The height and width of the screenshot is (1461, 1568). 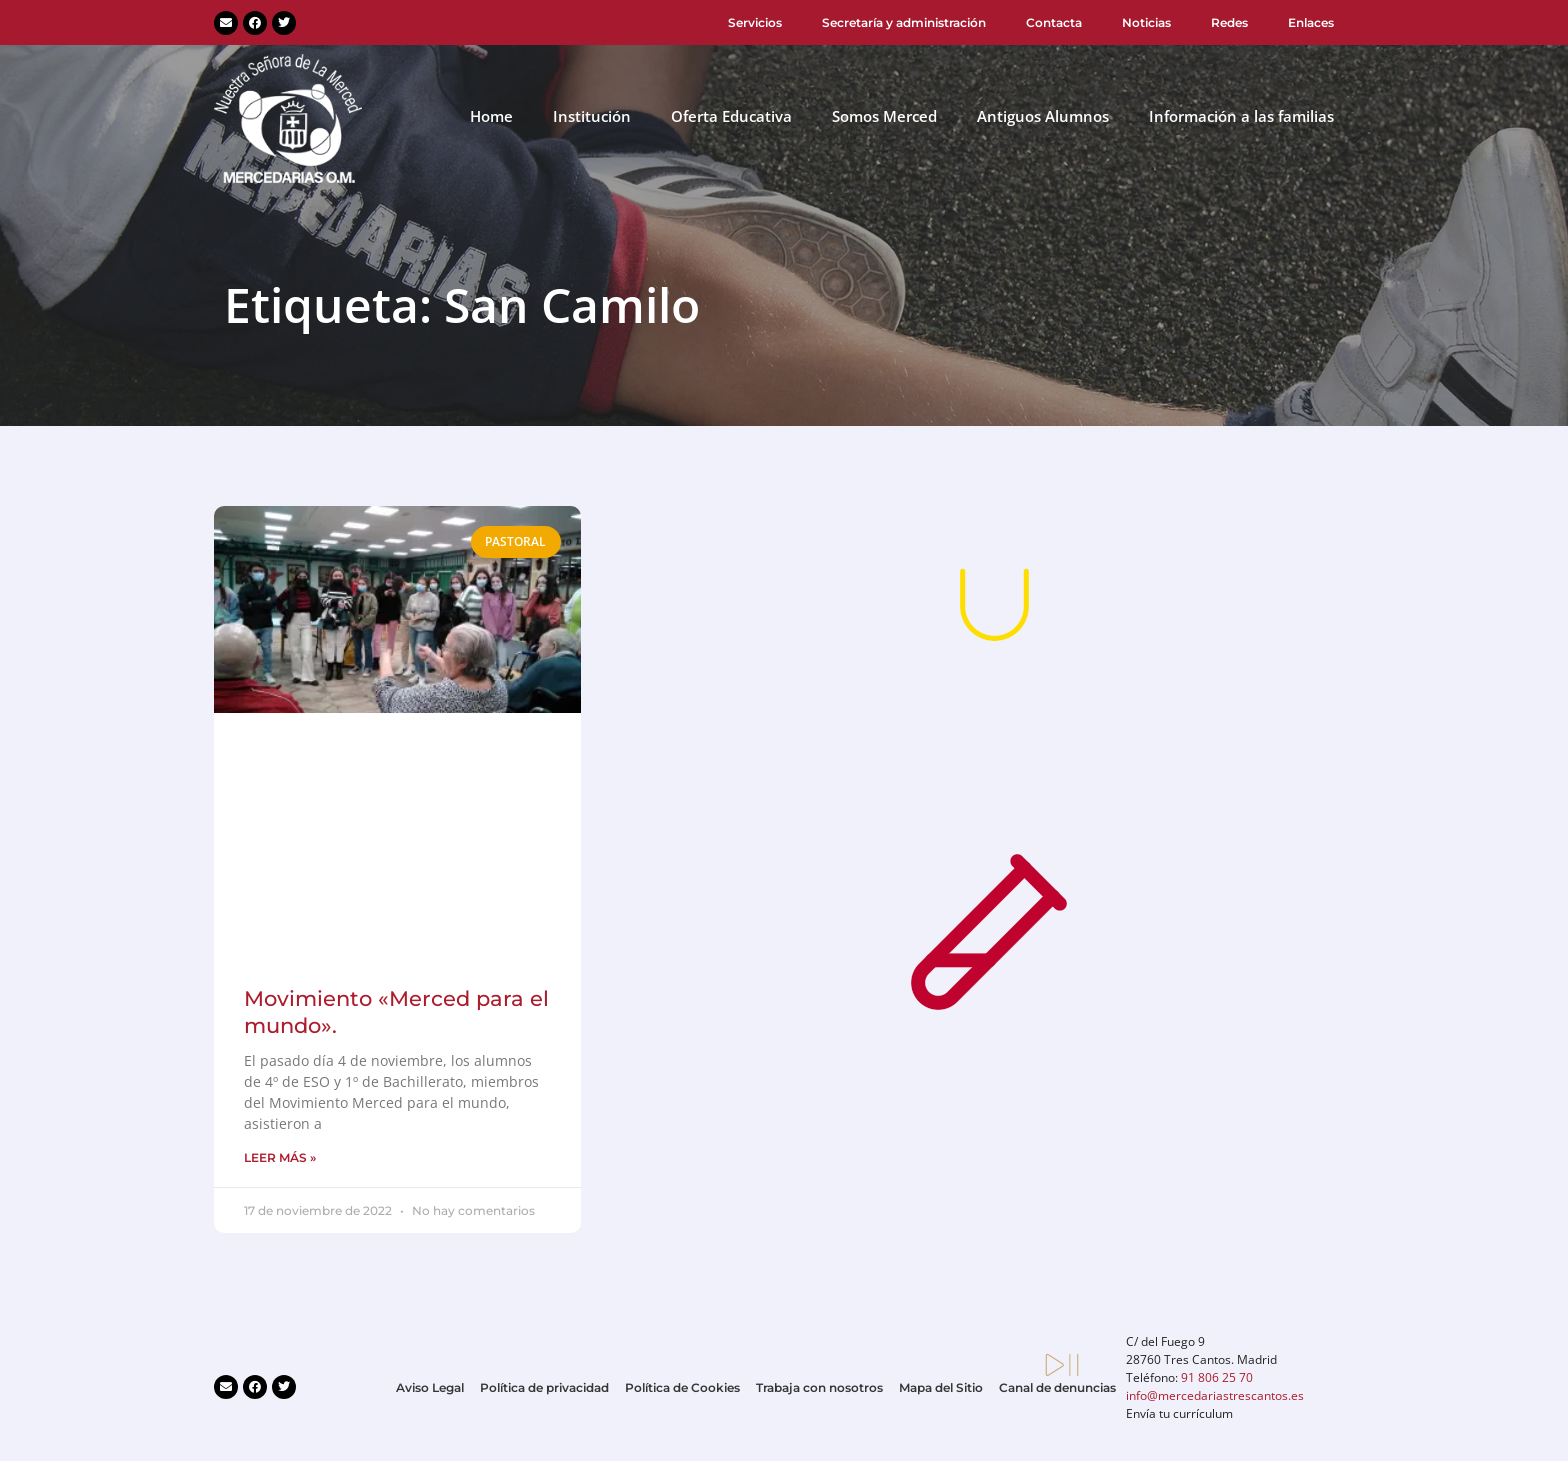 I want to click on toggle between play and pause states, so click(x=1062, y=1365).